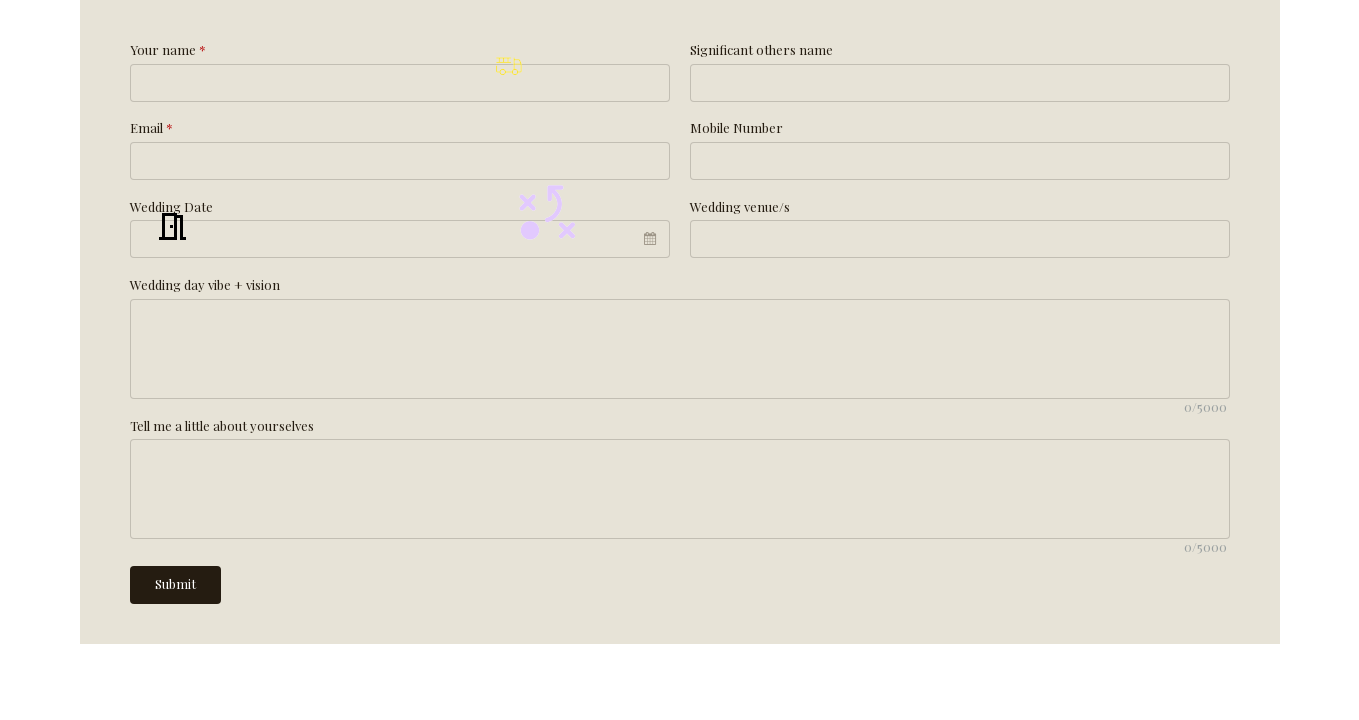 The height and width of the screenshot is (720, 1359). I want to click on view game plan or strategy options, so click(545, 213).